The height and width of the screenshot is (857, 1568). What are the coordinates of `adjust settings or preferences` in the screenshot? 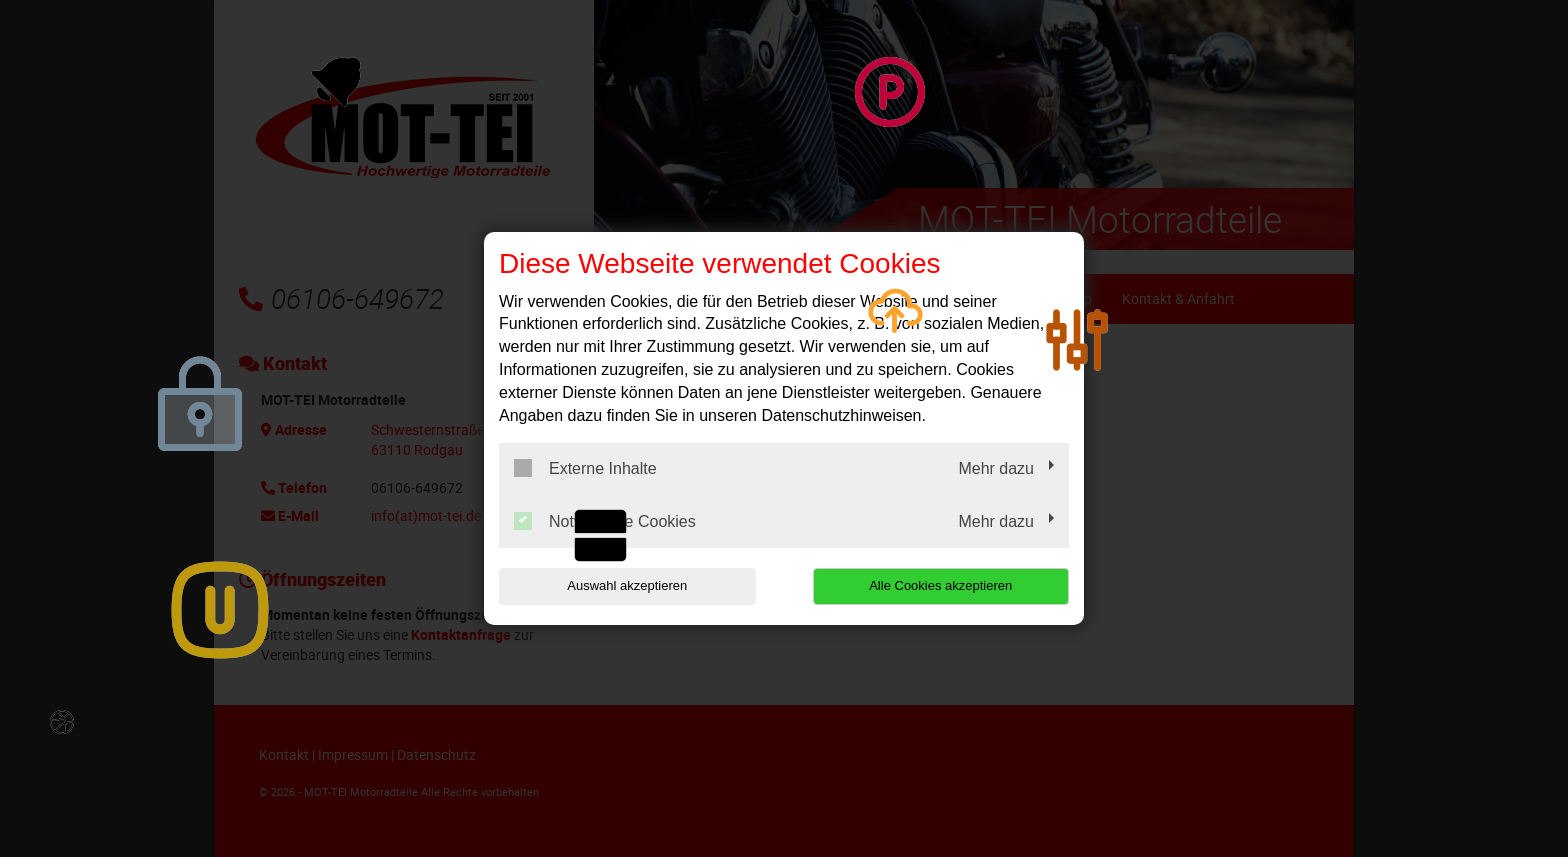 It's located at (1077, 340).